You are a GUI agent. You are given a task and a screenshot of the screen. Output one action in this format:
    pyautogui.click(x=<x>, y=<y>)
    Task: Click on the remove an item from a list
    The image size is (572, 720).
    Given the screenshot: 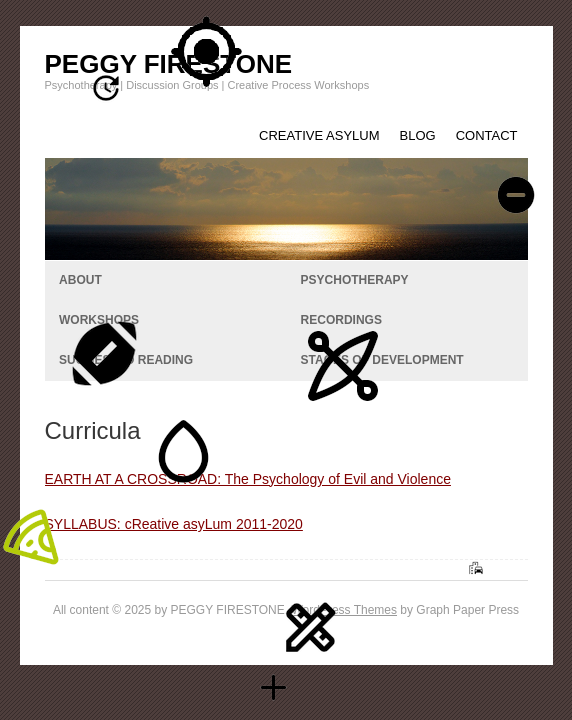 What is the action you would take?
    pyautogui.click(x=516, y=195)
    